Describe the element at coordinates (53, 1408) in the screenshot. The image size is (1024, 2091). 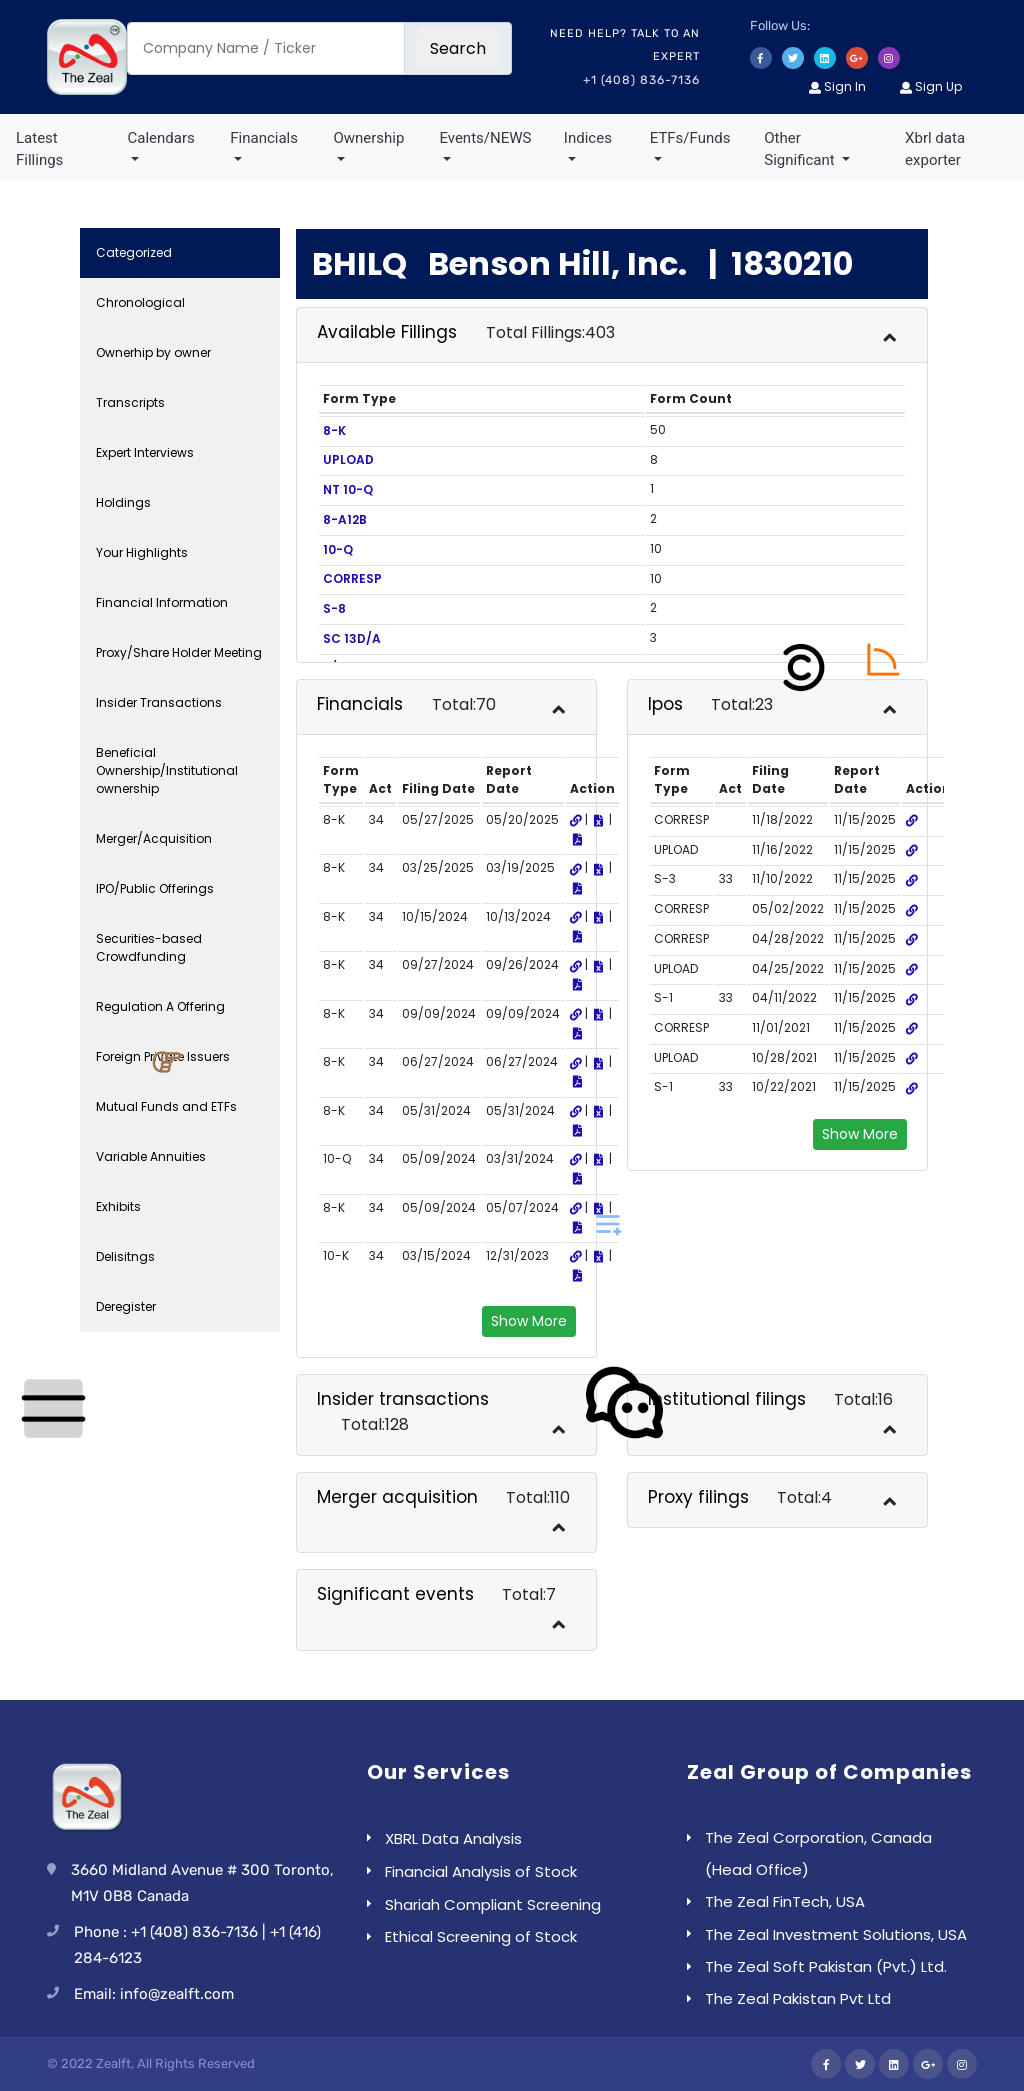
I see `indicates equality or comparison function` at that location.